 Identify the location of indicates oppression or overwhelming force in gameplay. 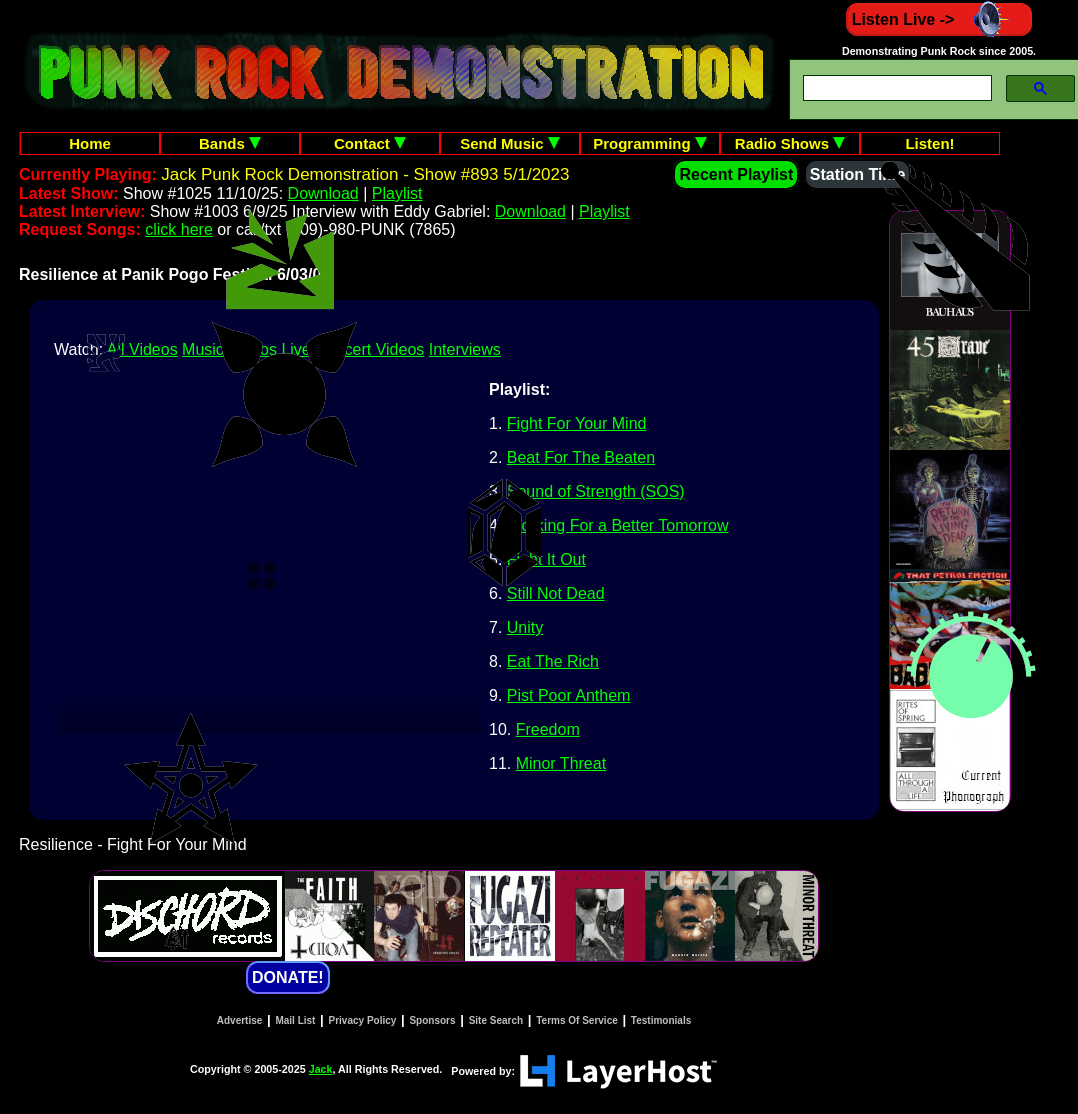
(106, 353).